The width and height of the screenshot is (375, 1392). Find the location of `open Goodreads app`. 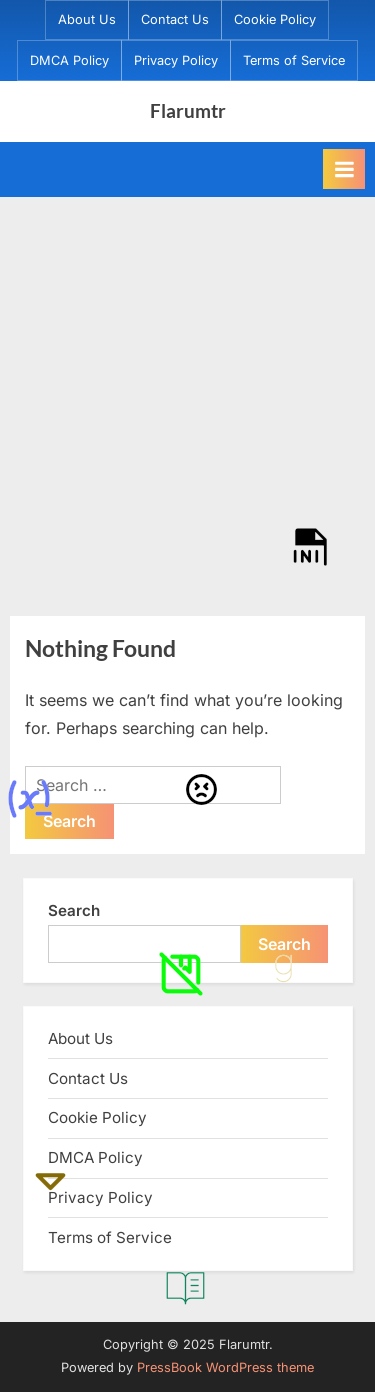

open Goodreads app is located at coordinates (283, 968).